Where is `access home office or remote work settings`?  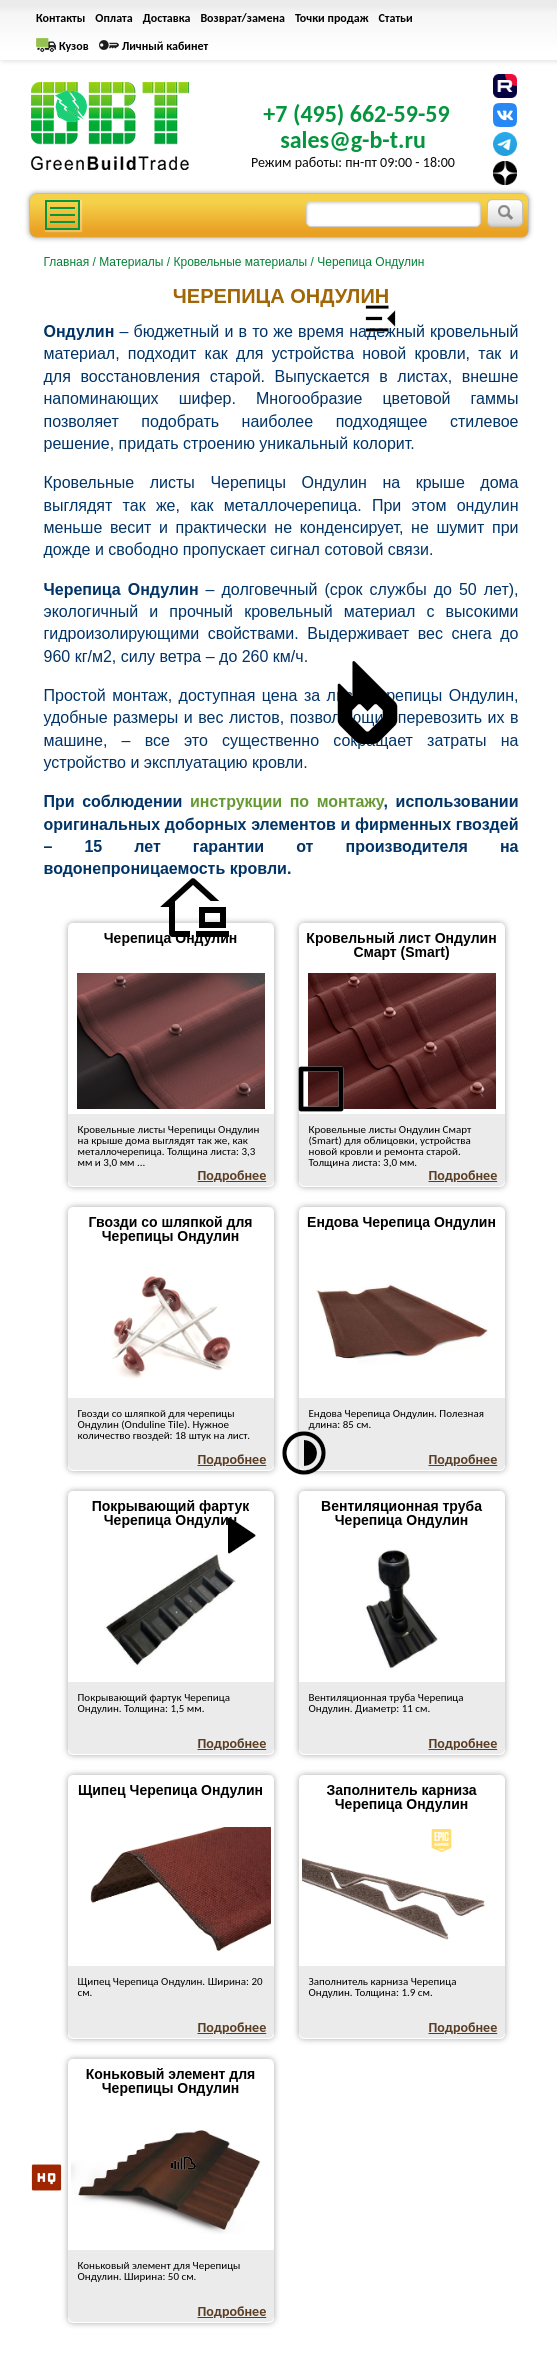
access home office or remote work settings is located at coordinates (193, 910).